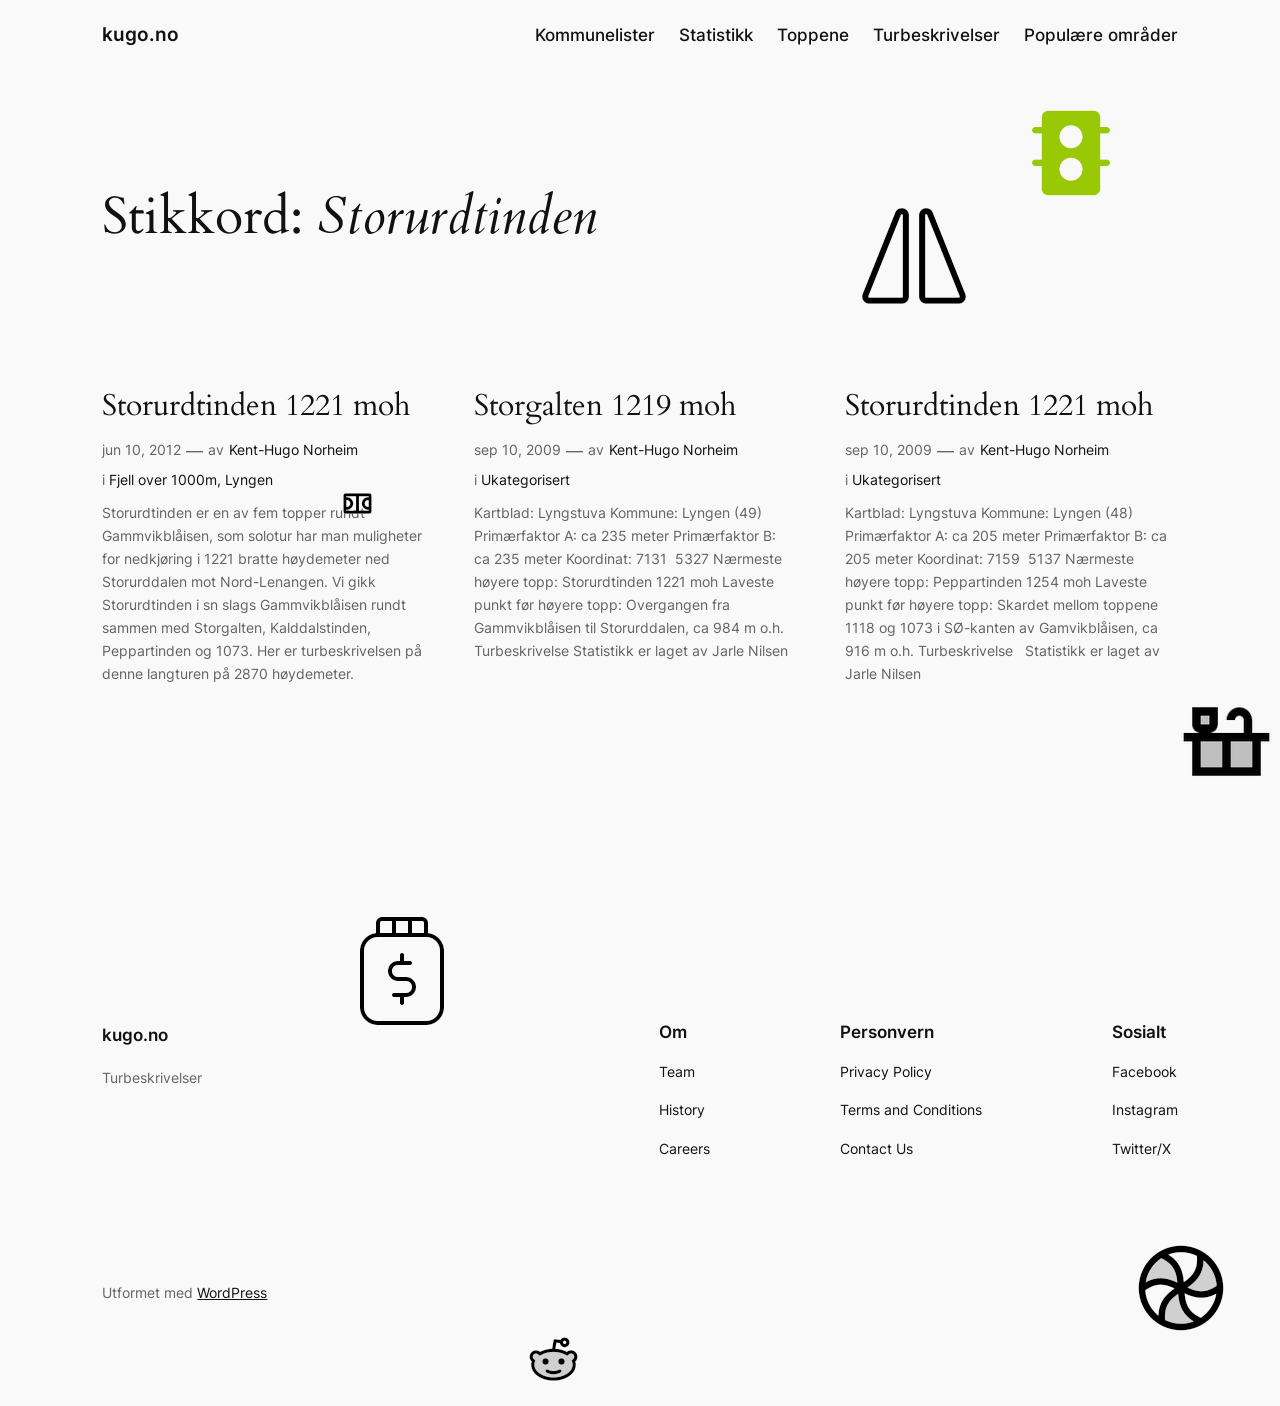 This screenshot has width=1280, height=1406. Describe the element at coordinates (1071, 153) in the screenshot. I see `view traffic conditions` at that location.